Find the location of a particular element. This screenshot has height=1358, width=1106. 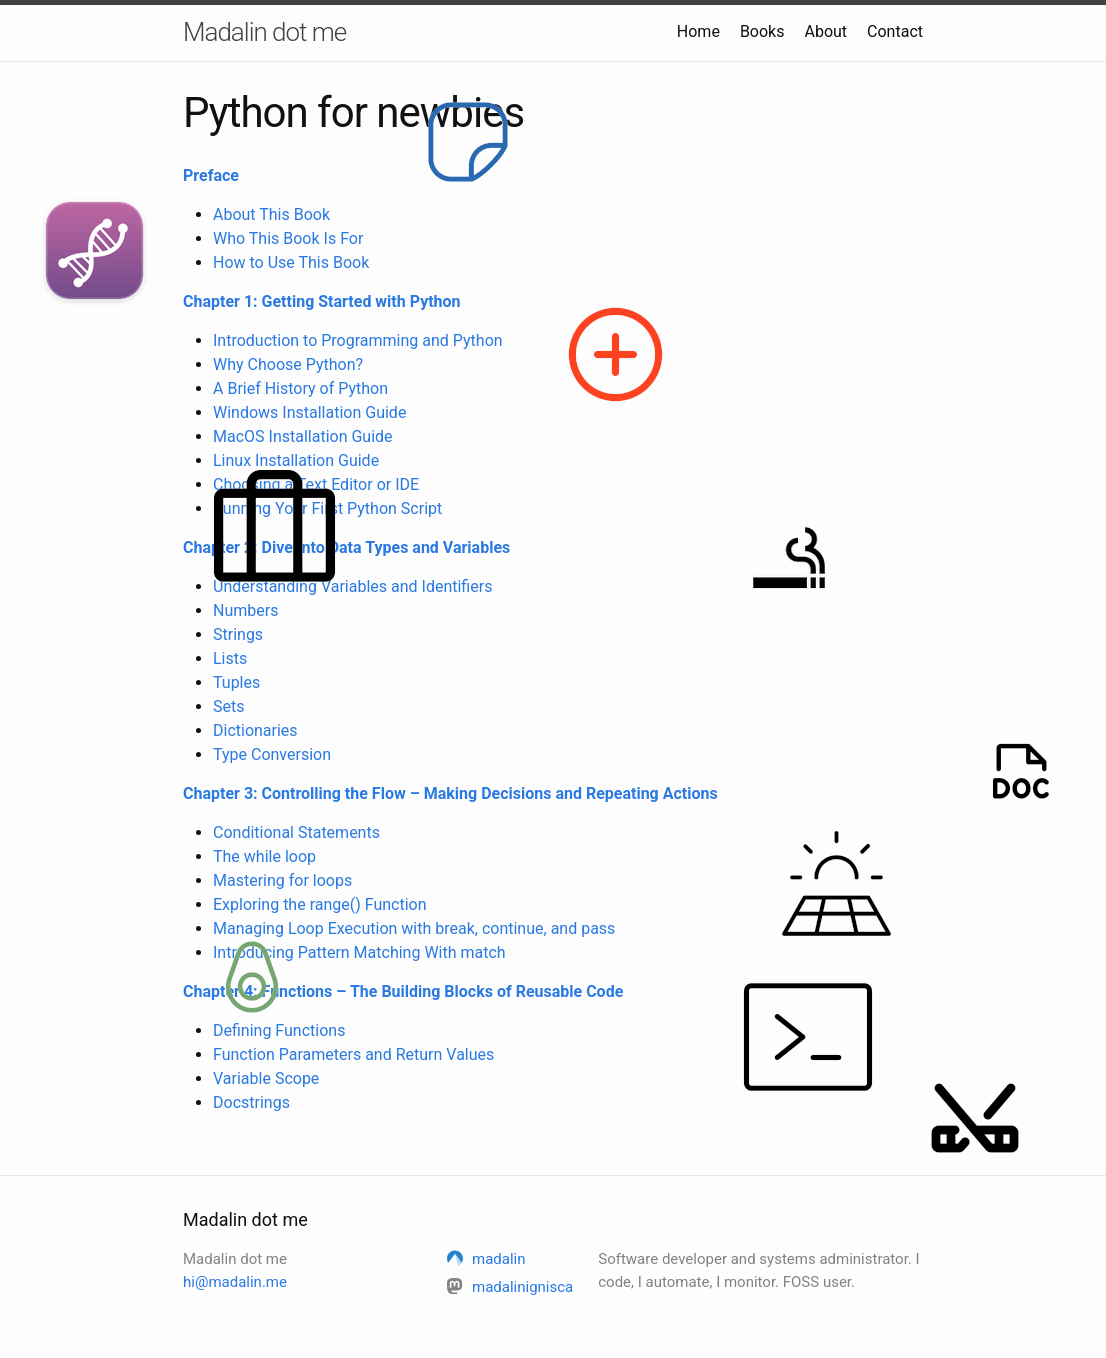

indicates healthy or vegetarian food options is located at coordinates (252, 977).